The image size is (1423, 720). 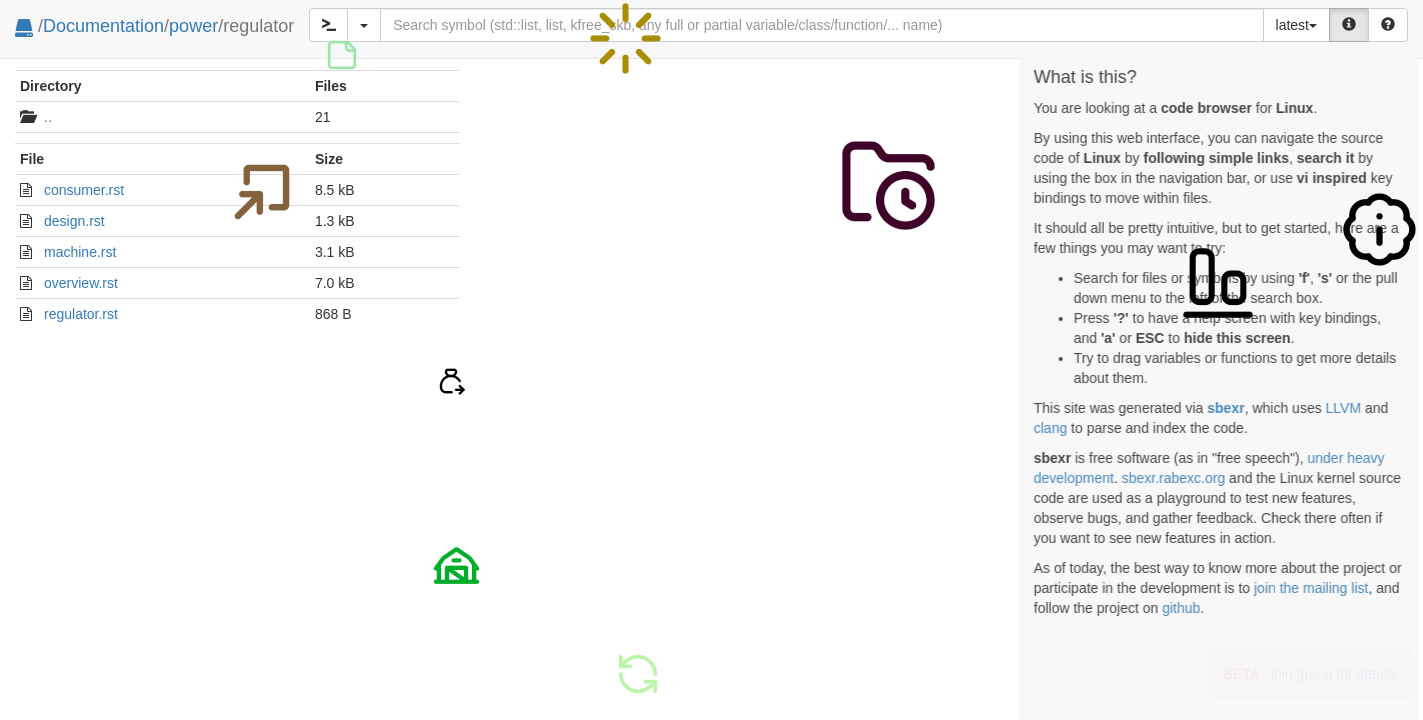 I want to click on view information or details, so click(x=1379, y=229).